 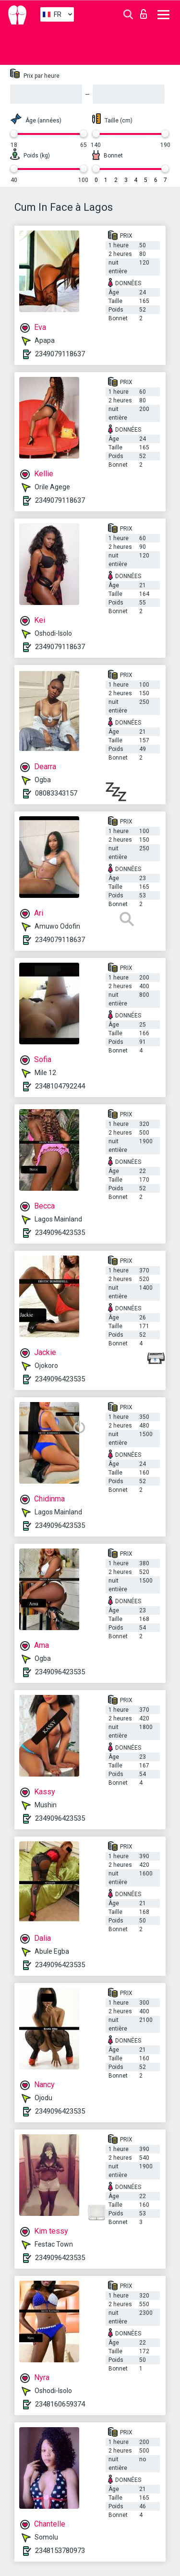 What do you see at coordinates (79, 1427) in the screenshot?
I see `shut down or power off the device` at bounding box center [79, 1427].